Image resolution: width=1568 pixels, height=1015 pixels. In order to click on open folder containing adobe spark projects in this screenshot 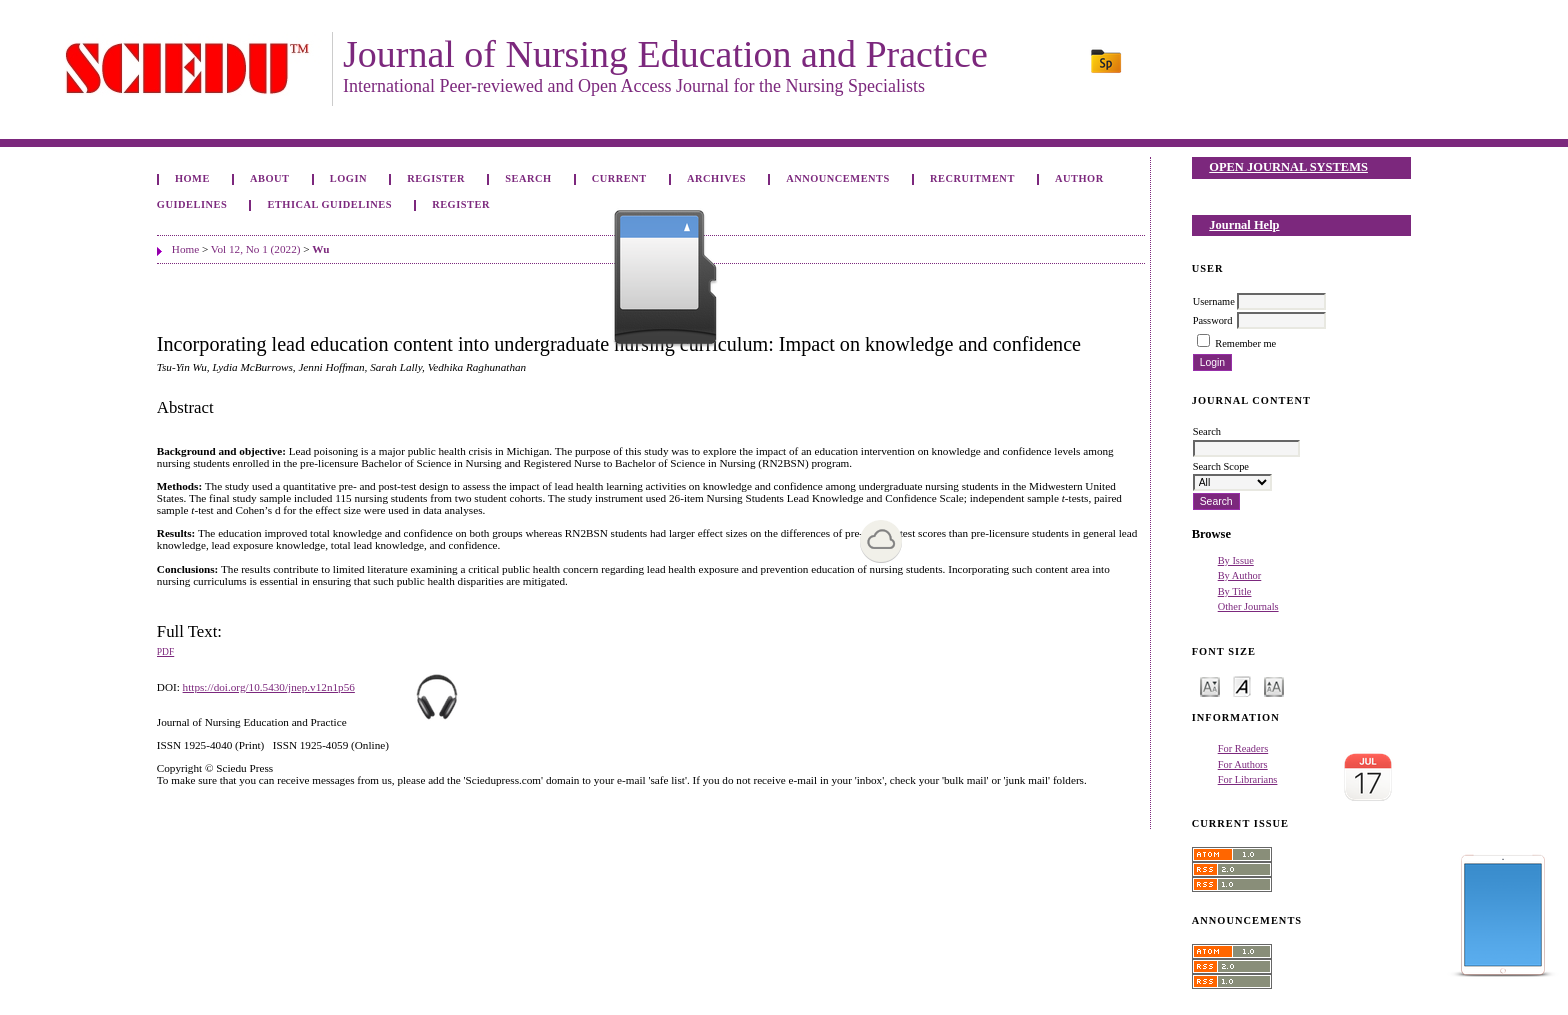, I will do `click(1106, 62)`.